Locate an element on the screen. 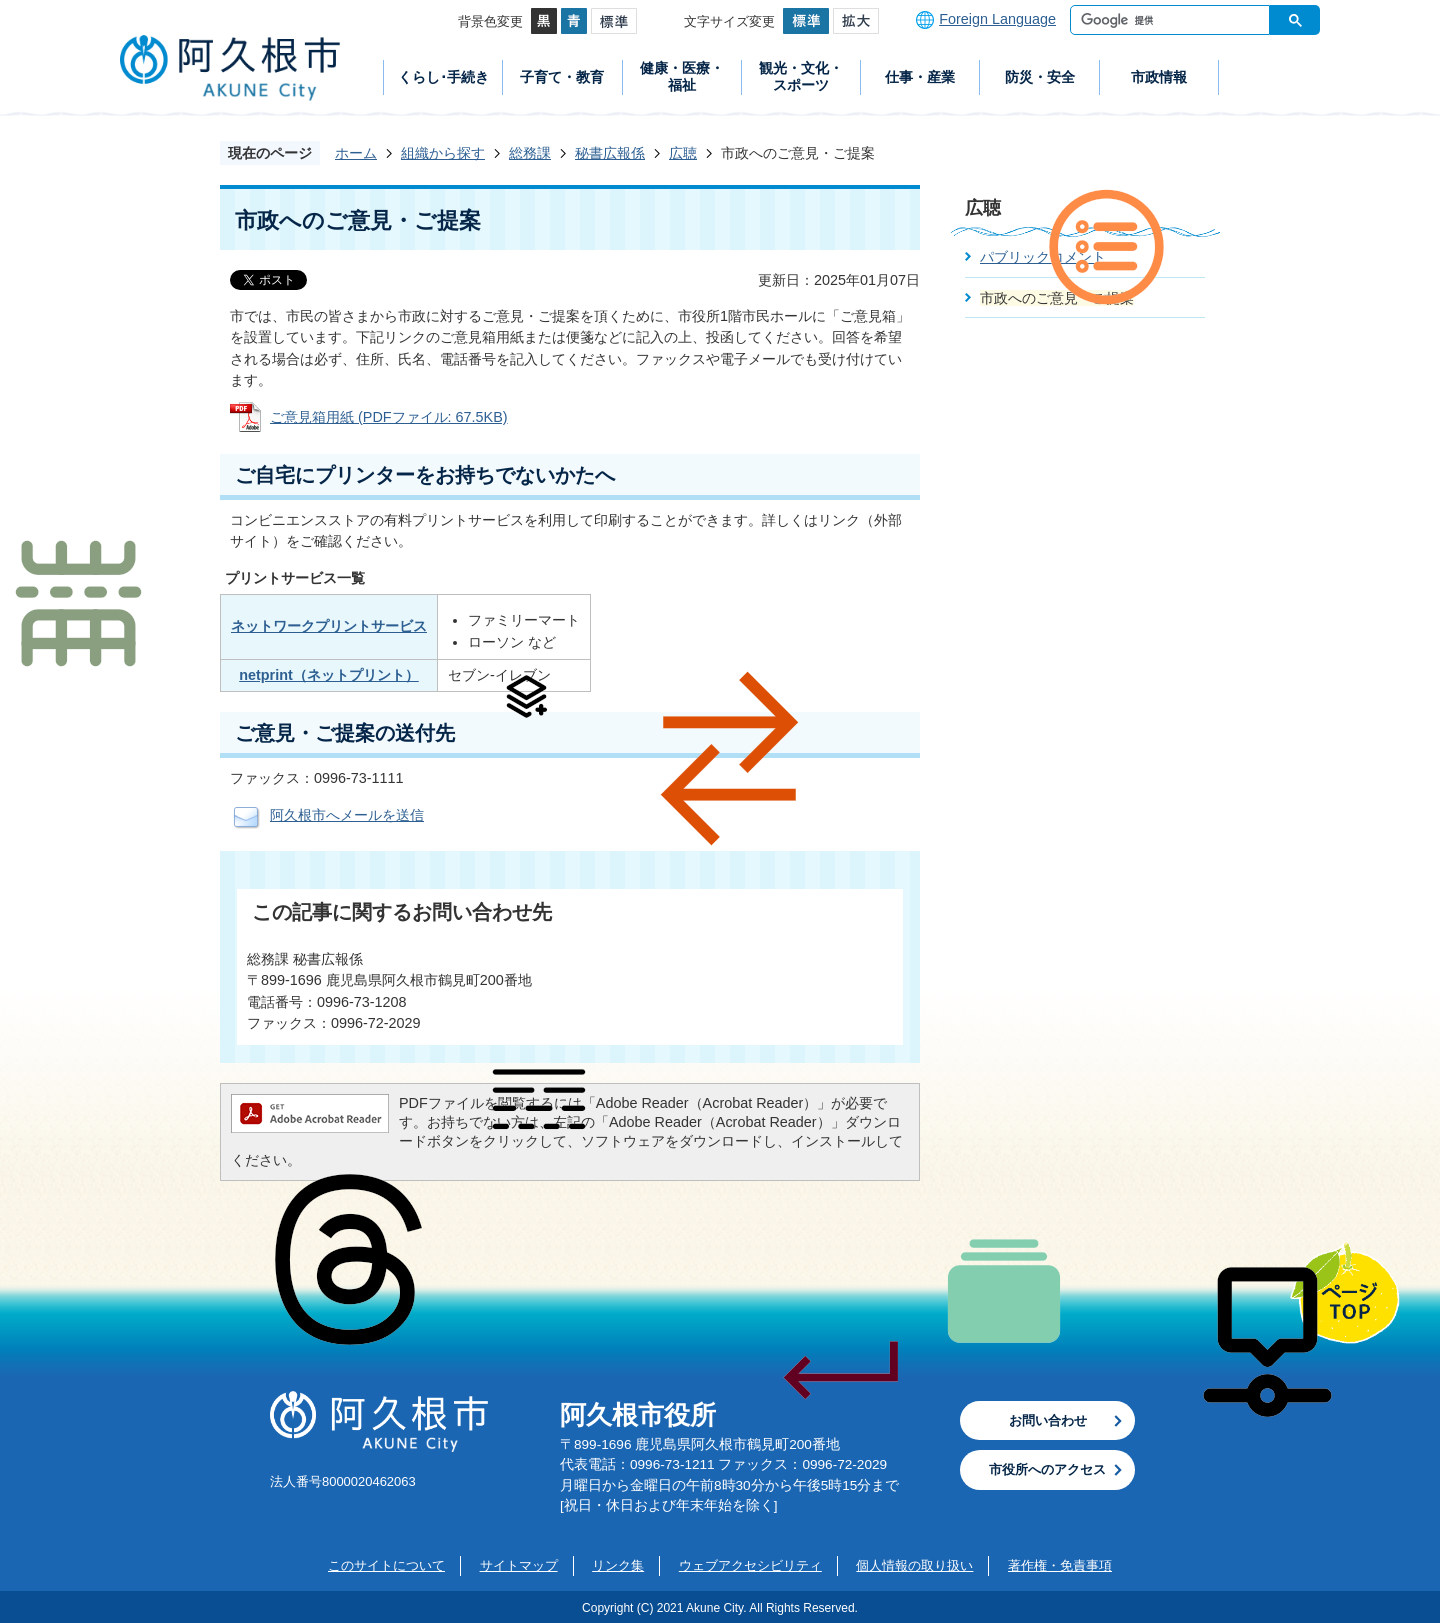 The image size is (1440, 1623). return to previous item or step is located at coordinates (841, 1369).